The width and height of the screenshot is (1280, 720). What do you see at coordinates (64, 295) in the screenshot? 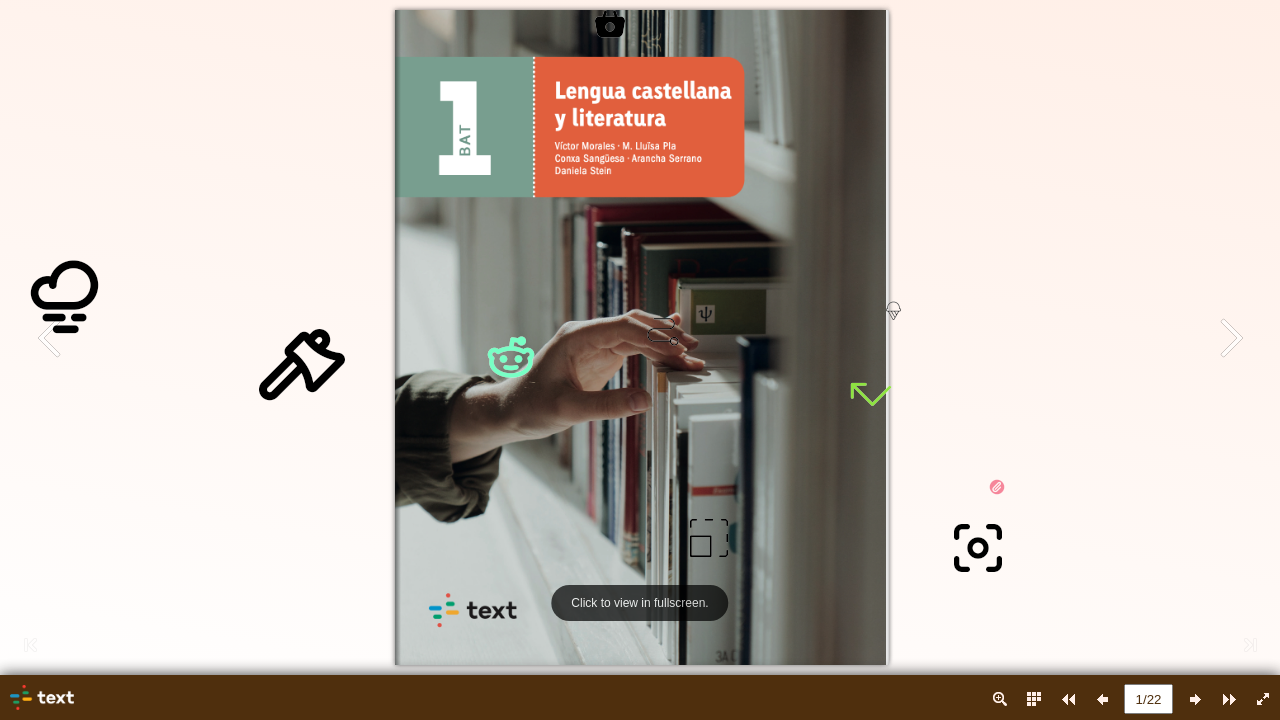
I see `indicates foggy weather conditions` at bounding box center [64, 295].